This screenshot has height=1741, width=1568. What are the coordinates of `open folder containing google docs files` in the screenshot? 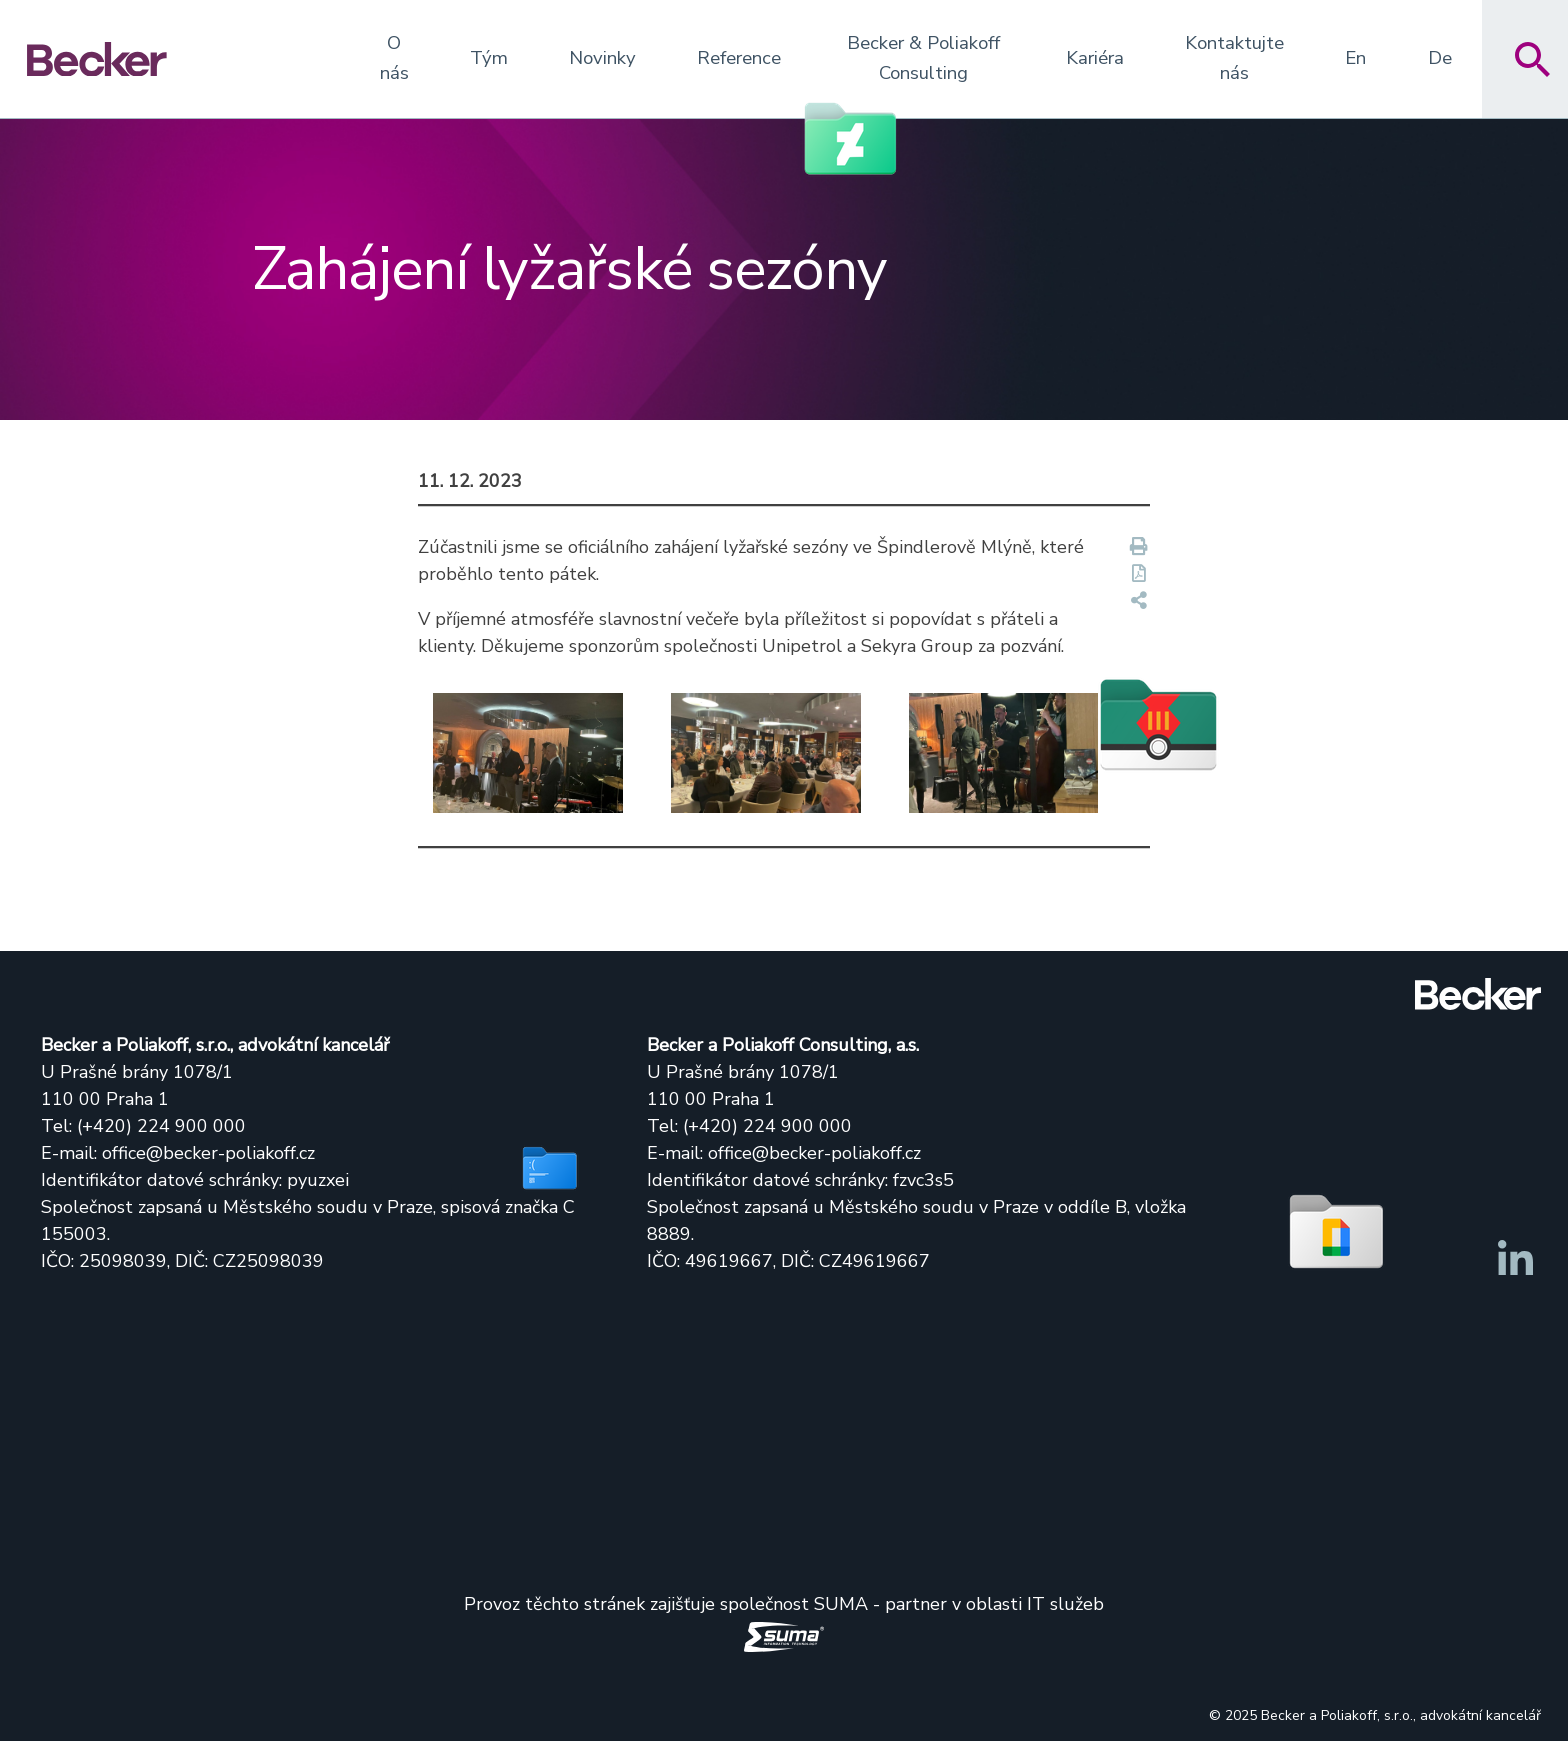 It's located at (1336, 1234).